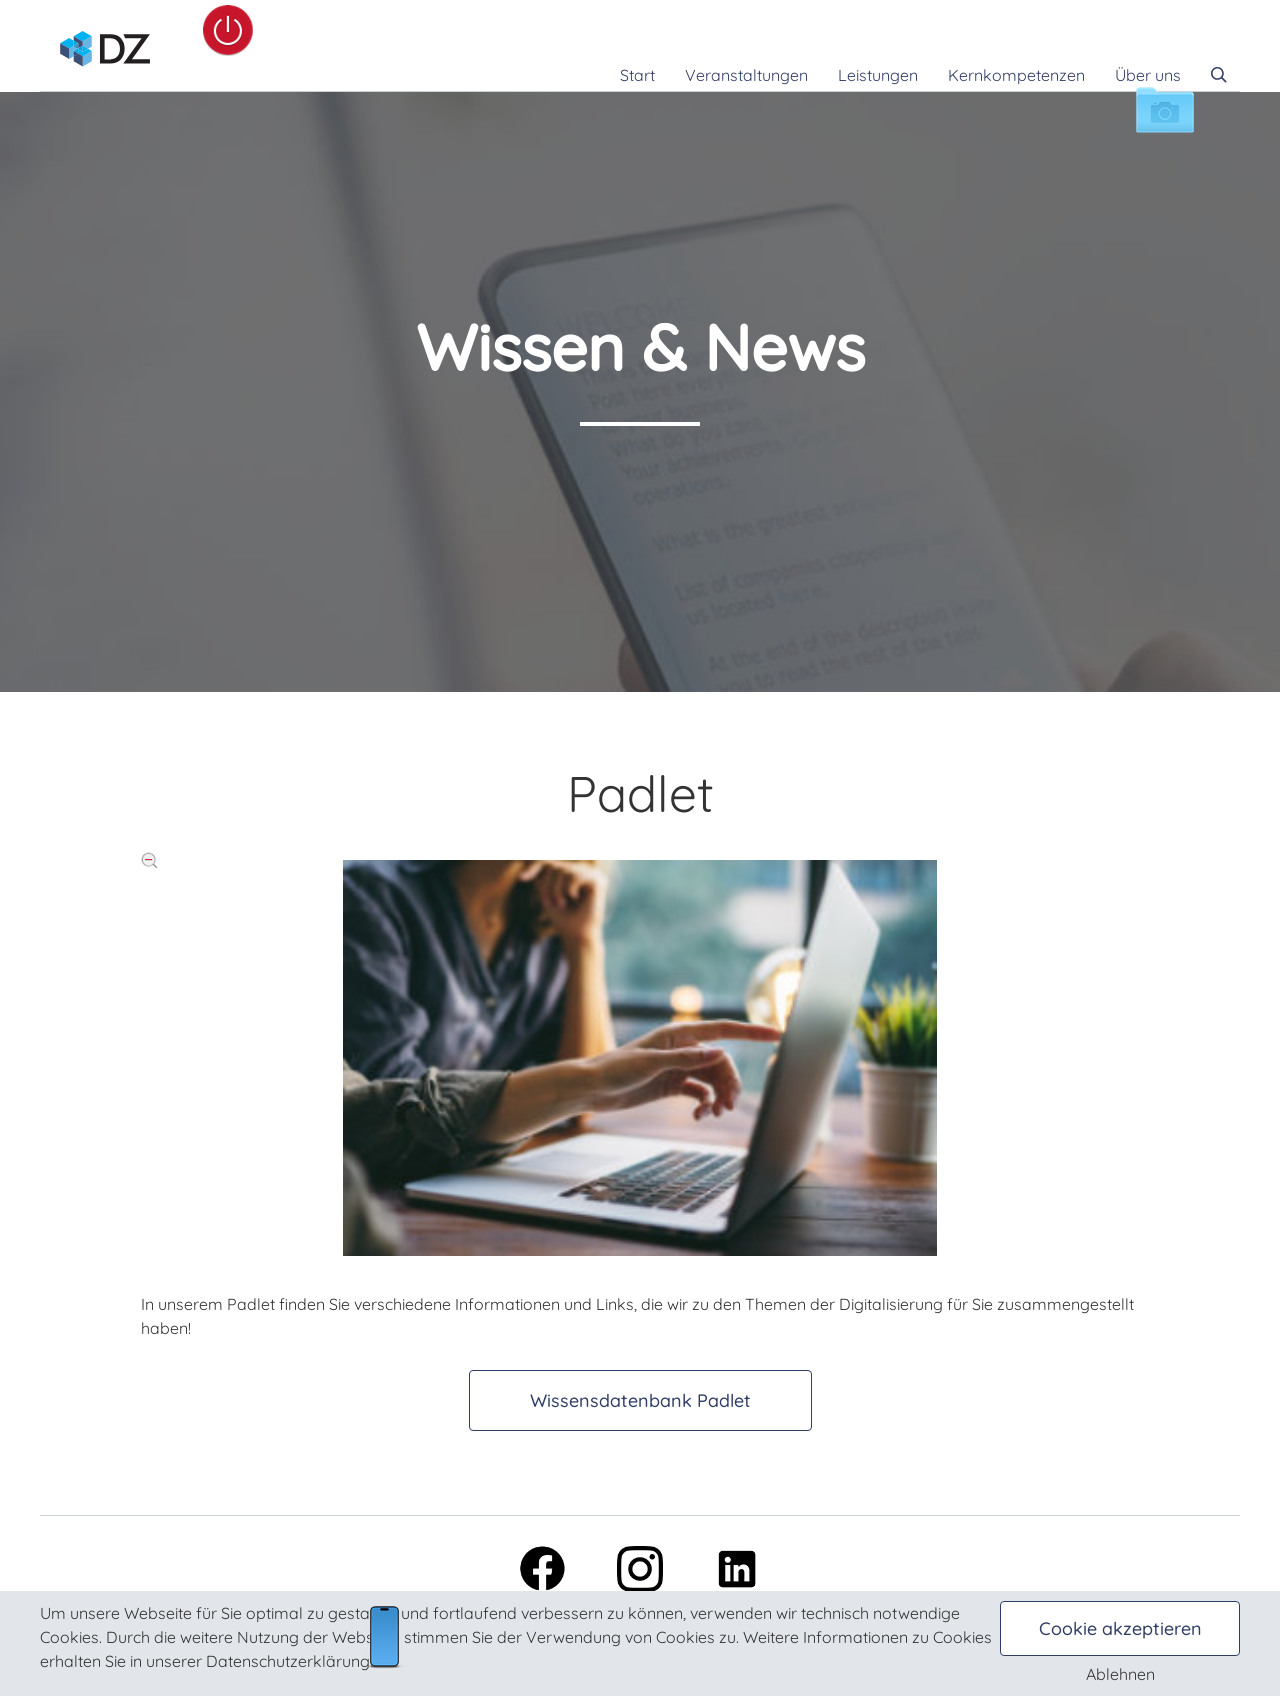 This screenshot has height=1696, width=1280. What do you see at coordinates (229, 31) in the screenshot?
I see `shut down the system` at bounding box center [229, 31].